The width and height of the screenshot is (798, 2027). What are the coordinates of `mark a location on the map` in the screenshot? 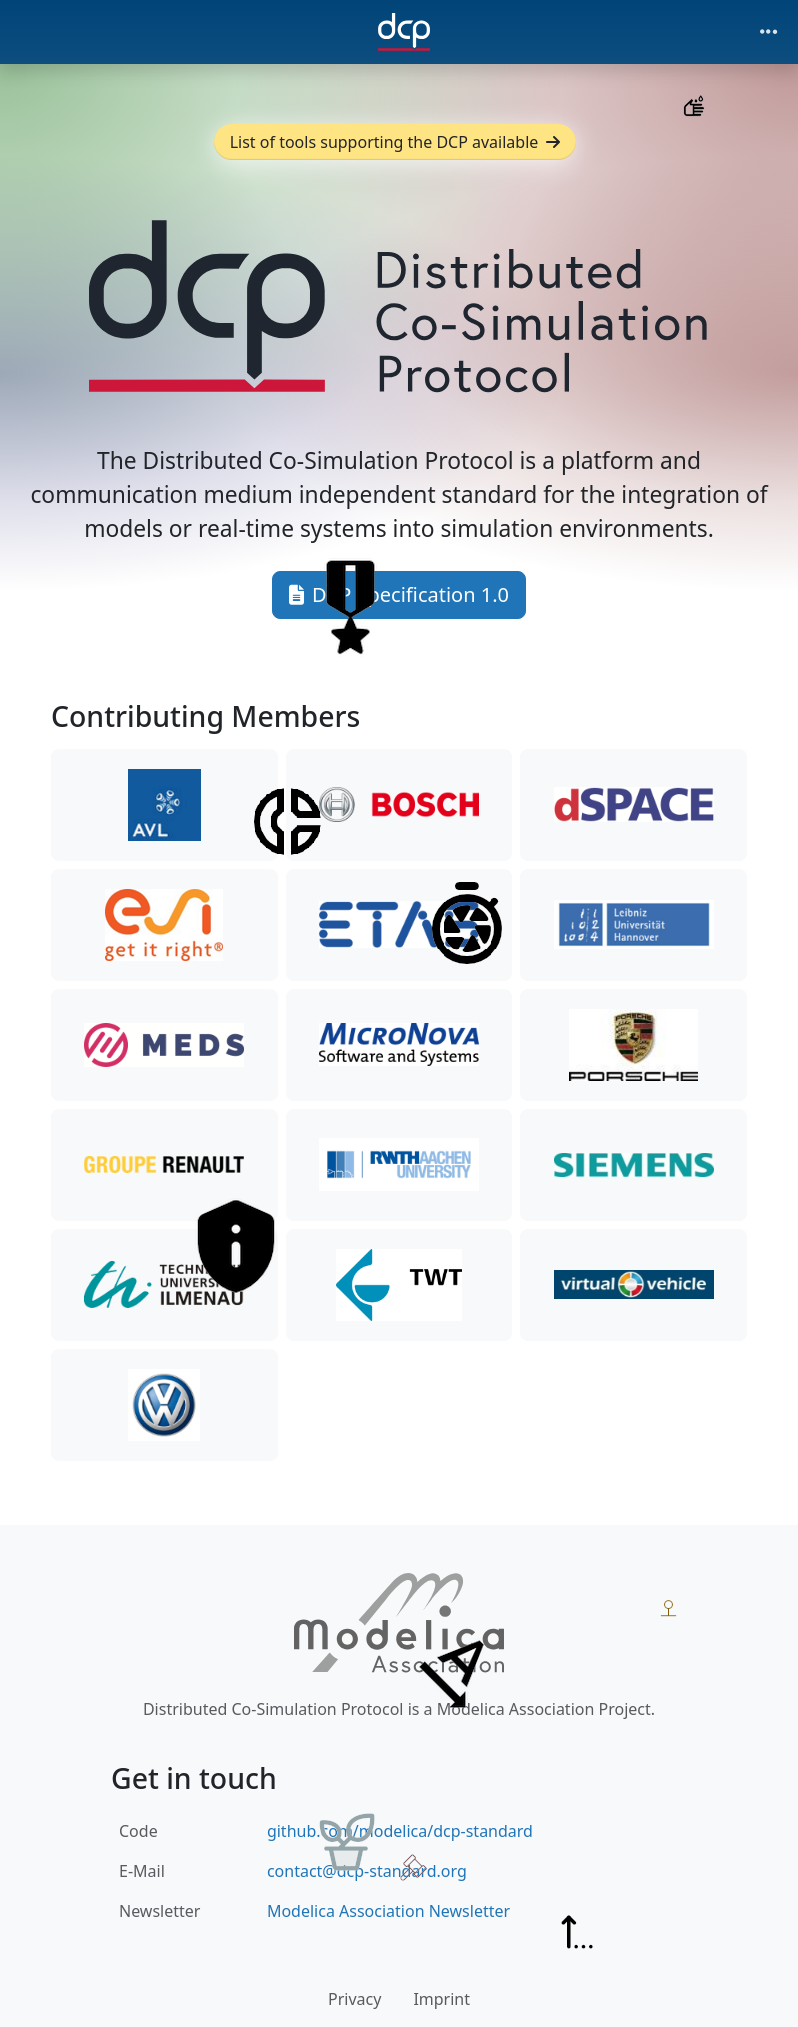 It's located at (668, 1608).